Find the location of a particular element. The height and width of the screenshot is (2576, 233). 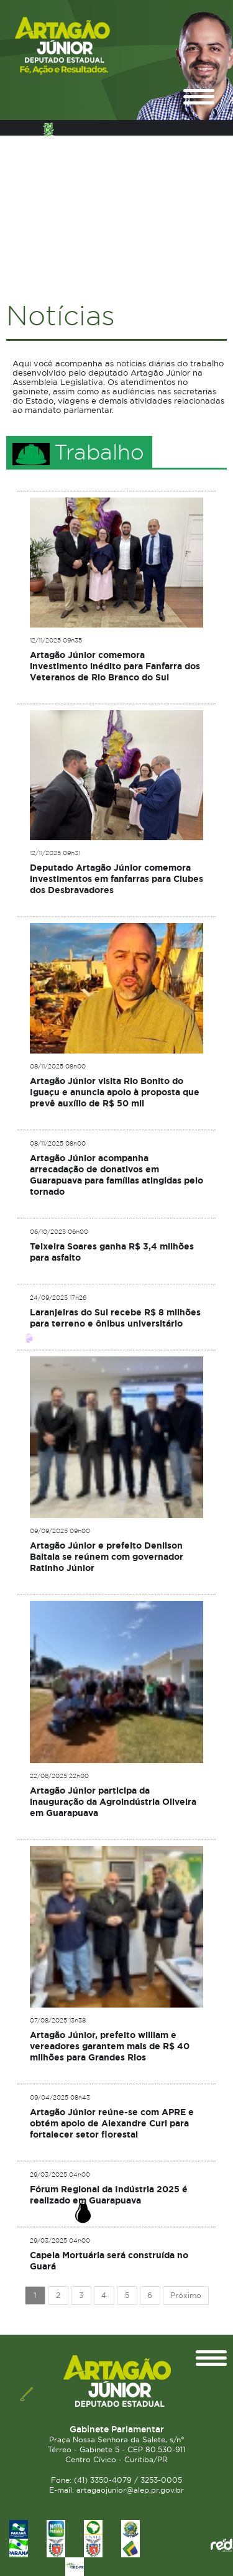

represents a roman empire or ancient history themed game is located at coordinates (29, 1338).